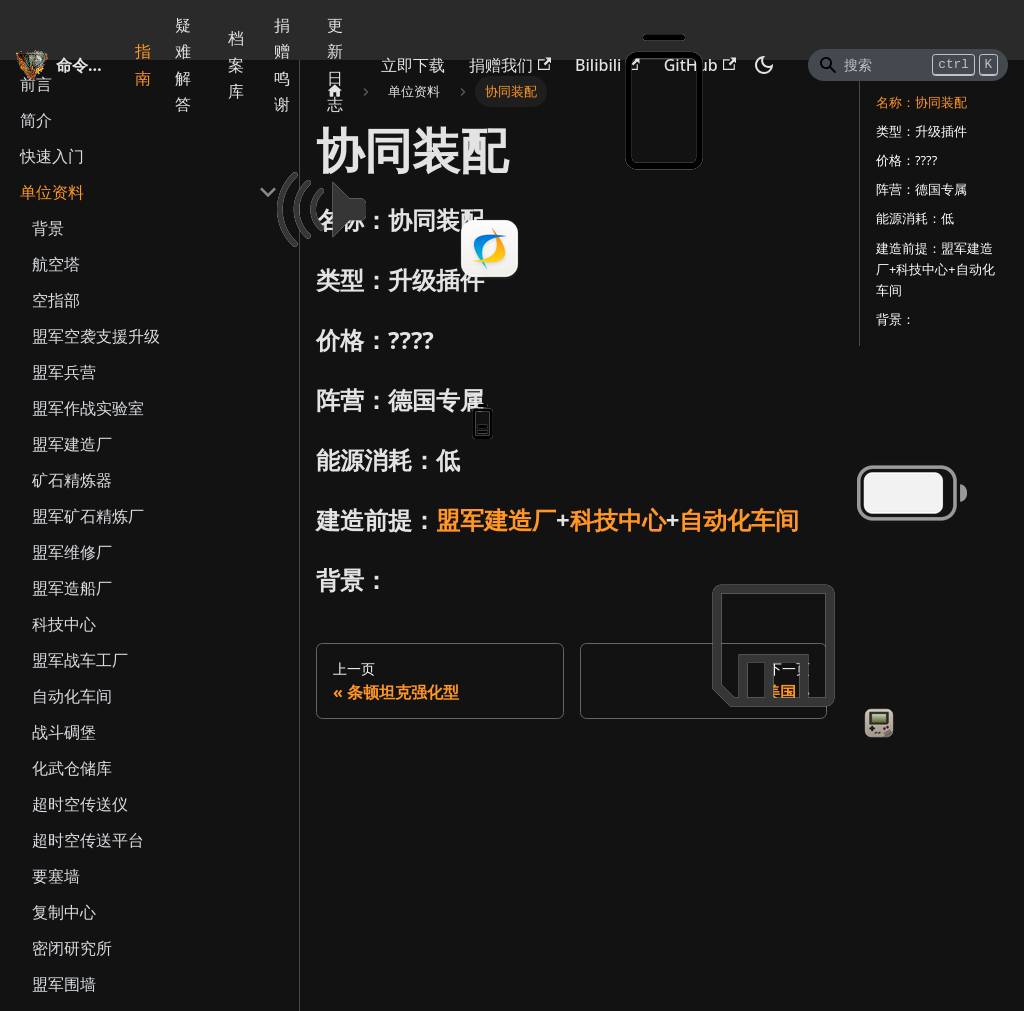  Describe the element at coordinates (664, 104) in the screenshot. I see `indicates battery is empty or critically low` at that location.